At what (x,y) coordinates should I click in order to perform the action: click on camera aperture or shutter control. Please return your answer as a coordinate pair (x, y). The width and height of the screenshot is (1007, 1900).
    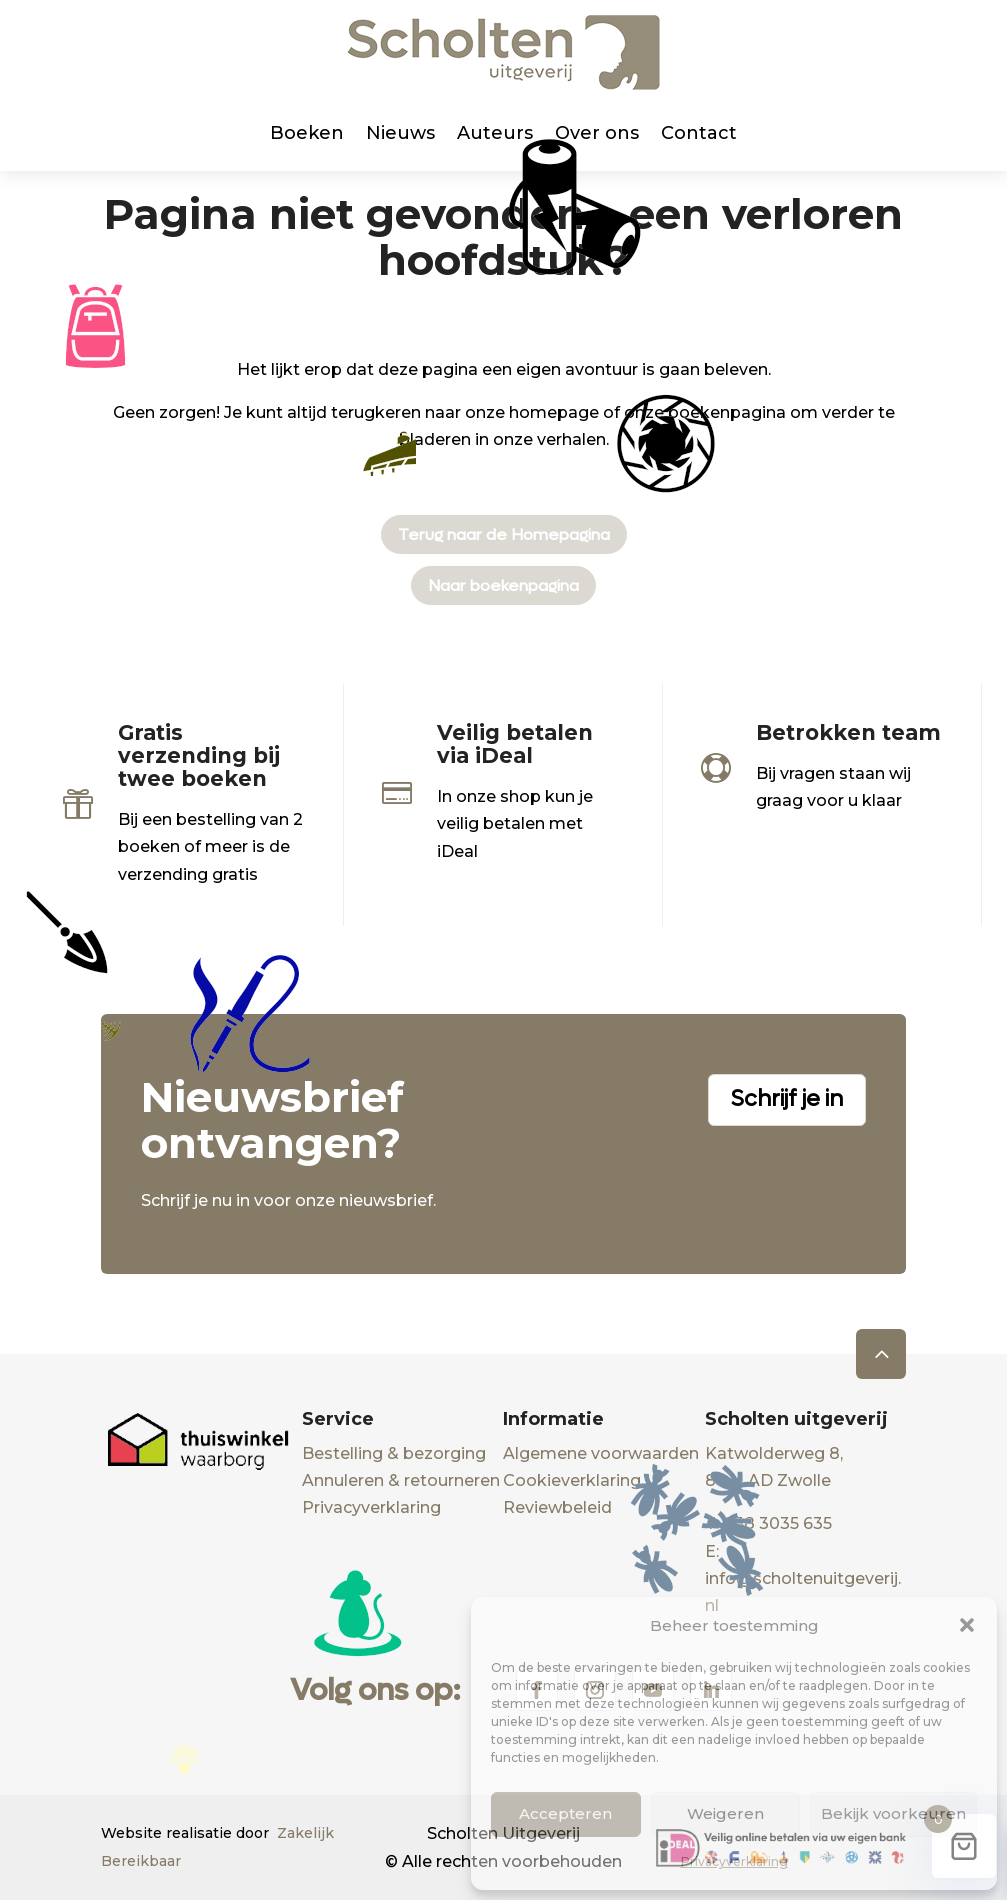
    Looking at the image, I should click on (666, 444).